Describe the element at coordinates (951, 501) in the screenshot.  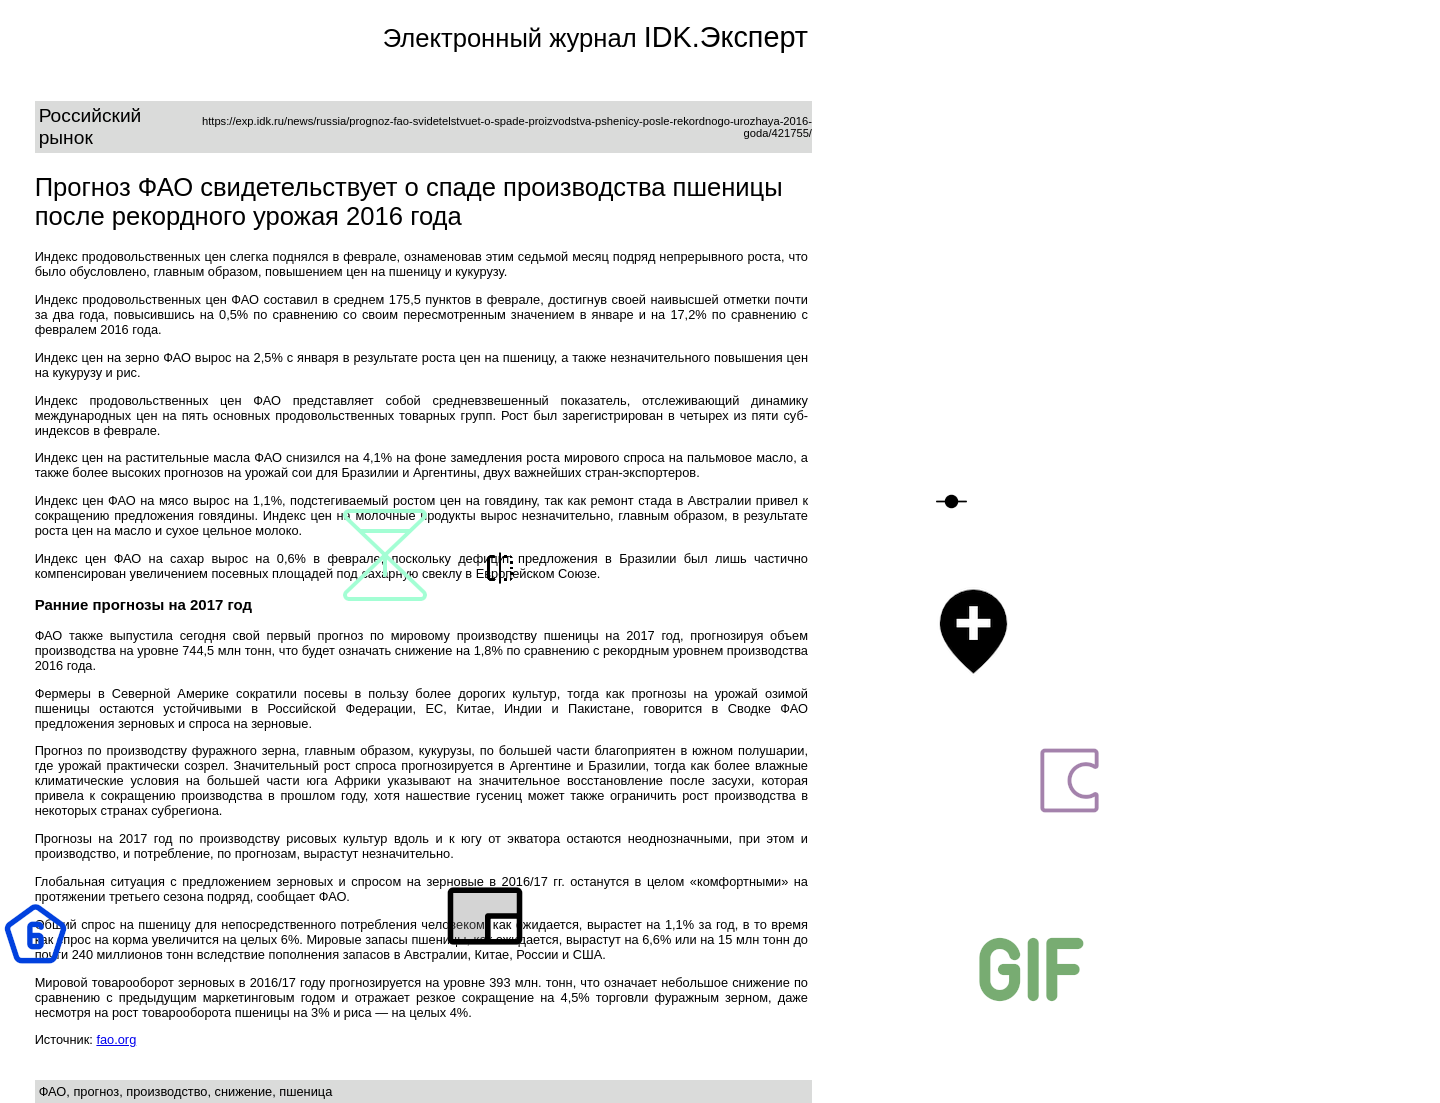
I see `view commit history in a git repository` at that location.